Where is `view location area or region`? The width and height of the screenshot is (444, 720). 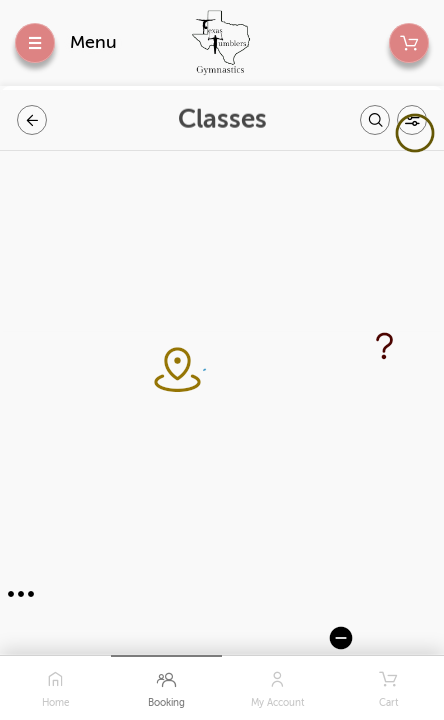
view location area or region is located at coordinates (177, 370).